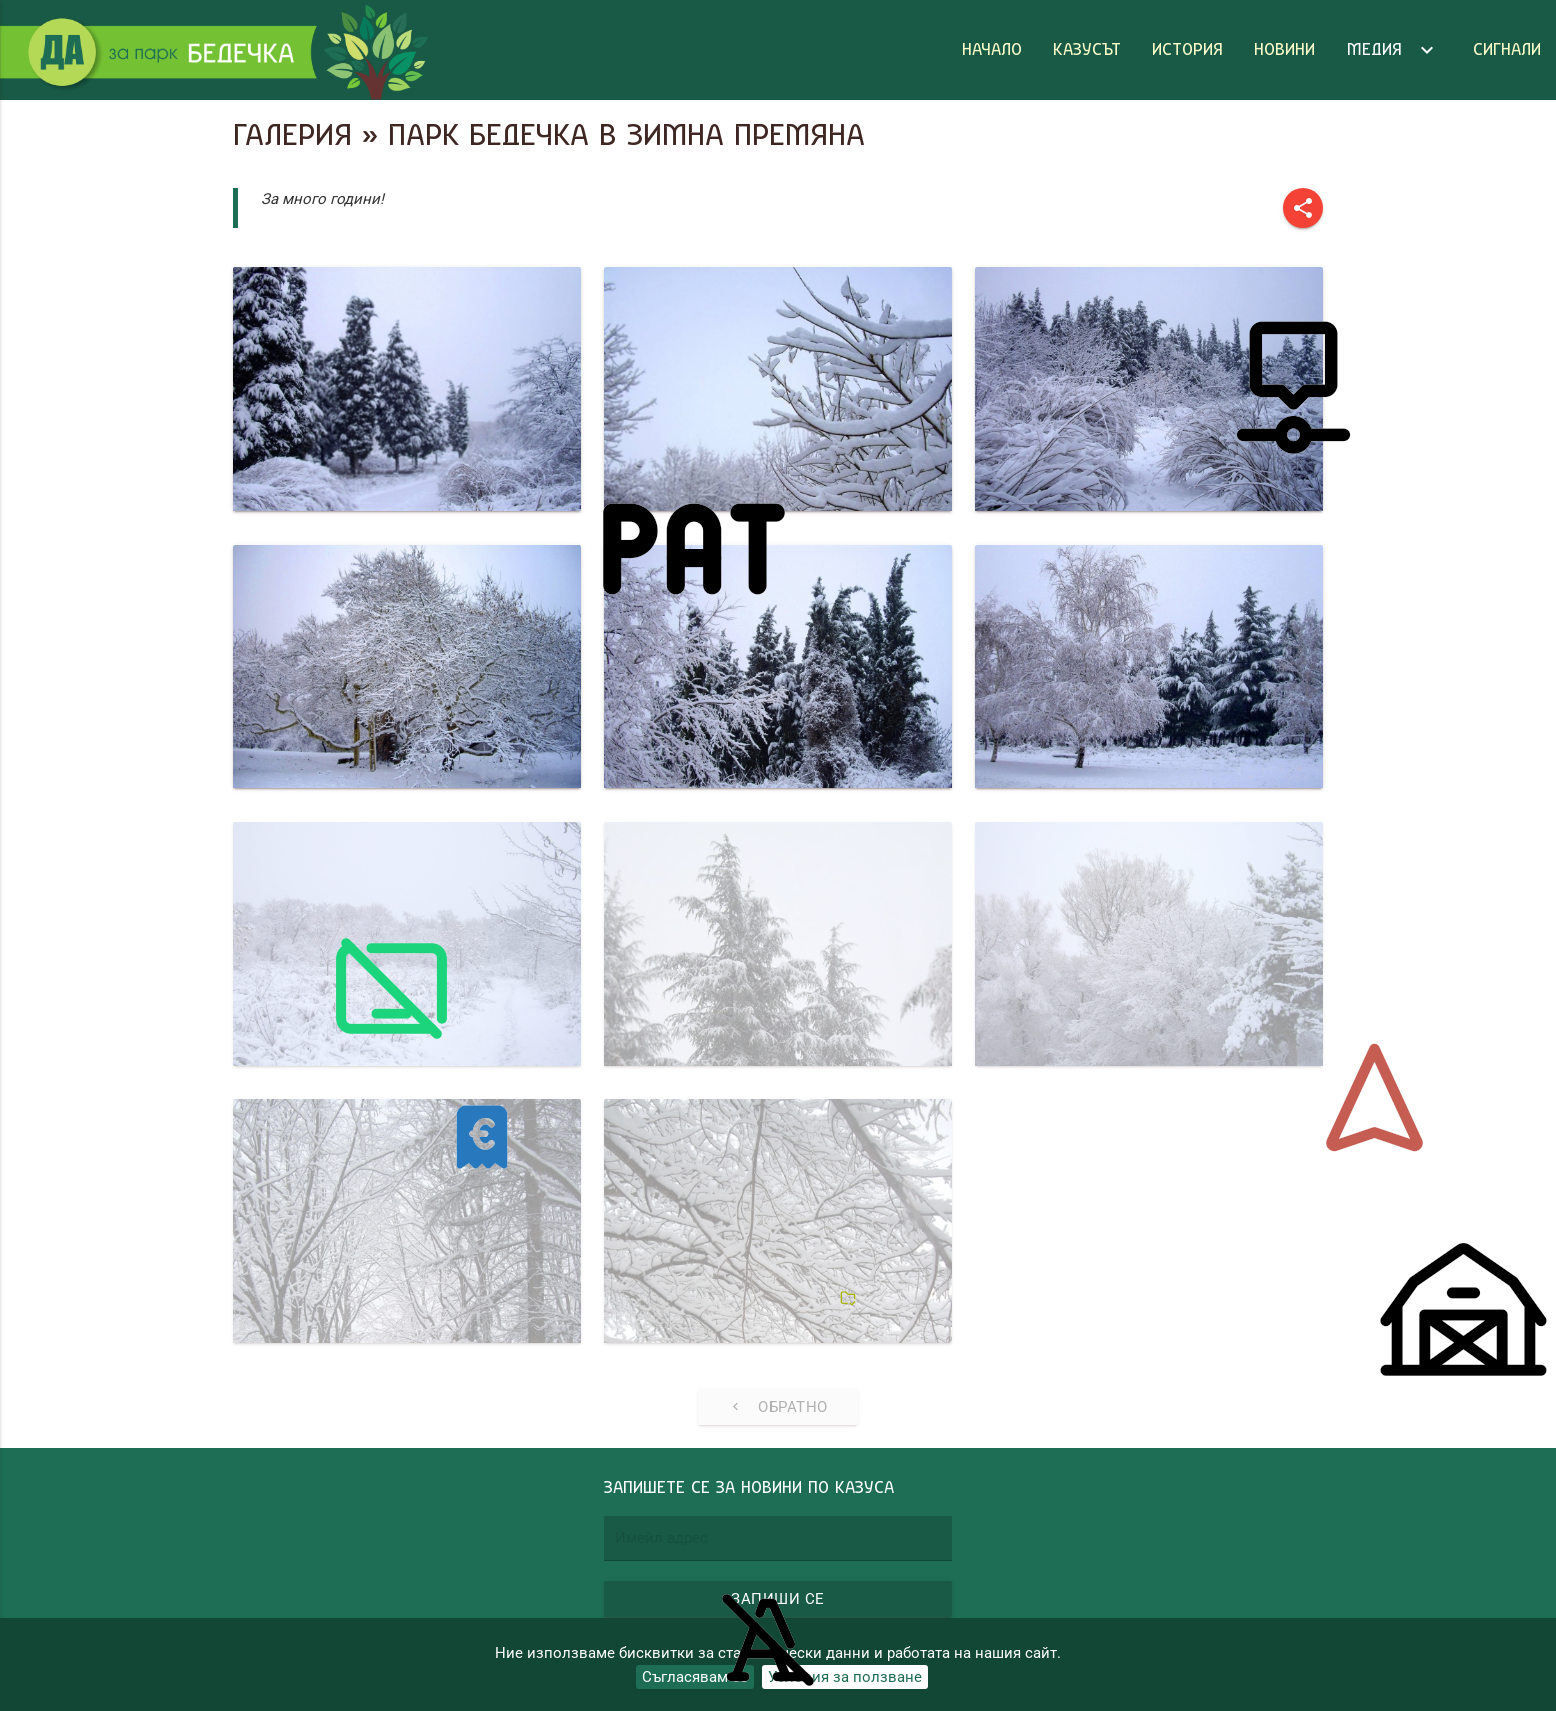 The width and height of the screenshot is (1556, 1711). What do you see at coordinates (768, 1640) in the screenshot?
I see `disable text formatting options` at bounding box center [768, 1640].